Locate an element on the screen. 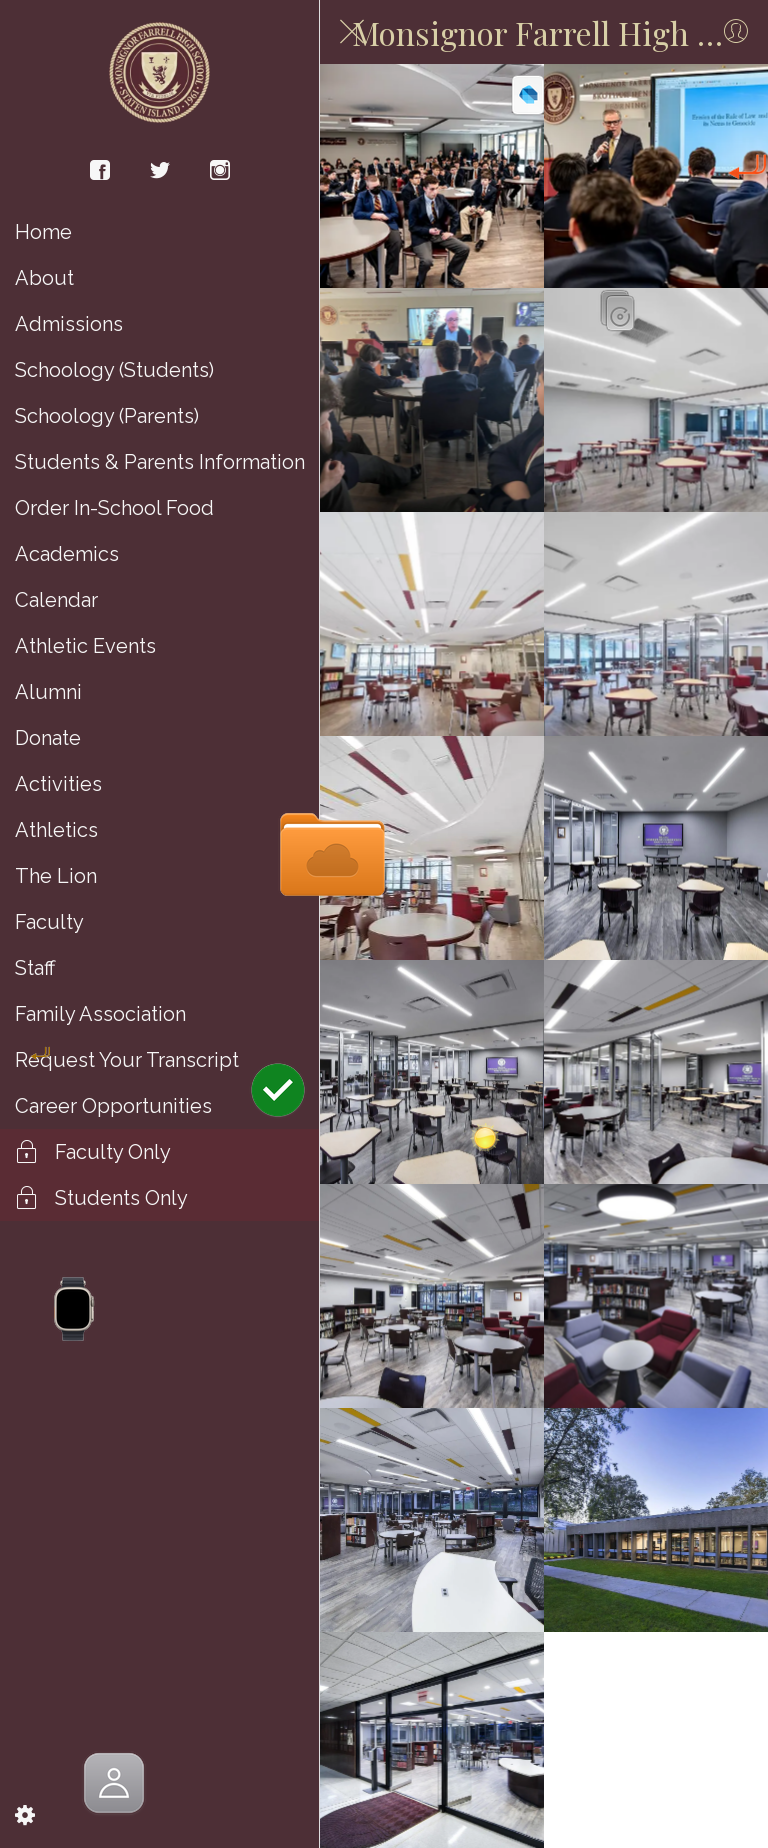 The width and height of the screenshot is (768, 1848). indicates clear, sunny weather conditions is located at coordinates (485, 1138).